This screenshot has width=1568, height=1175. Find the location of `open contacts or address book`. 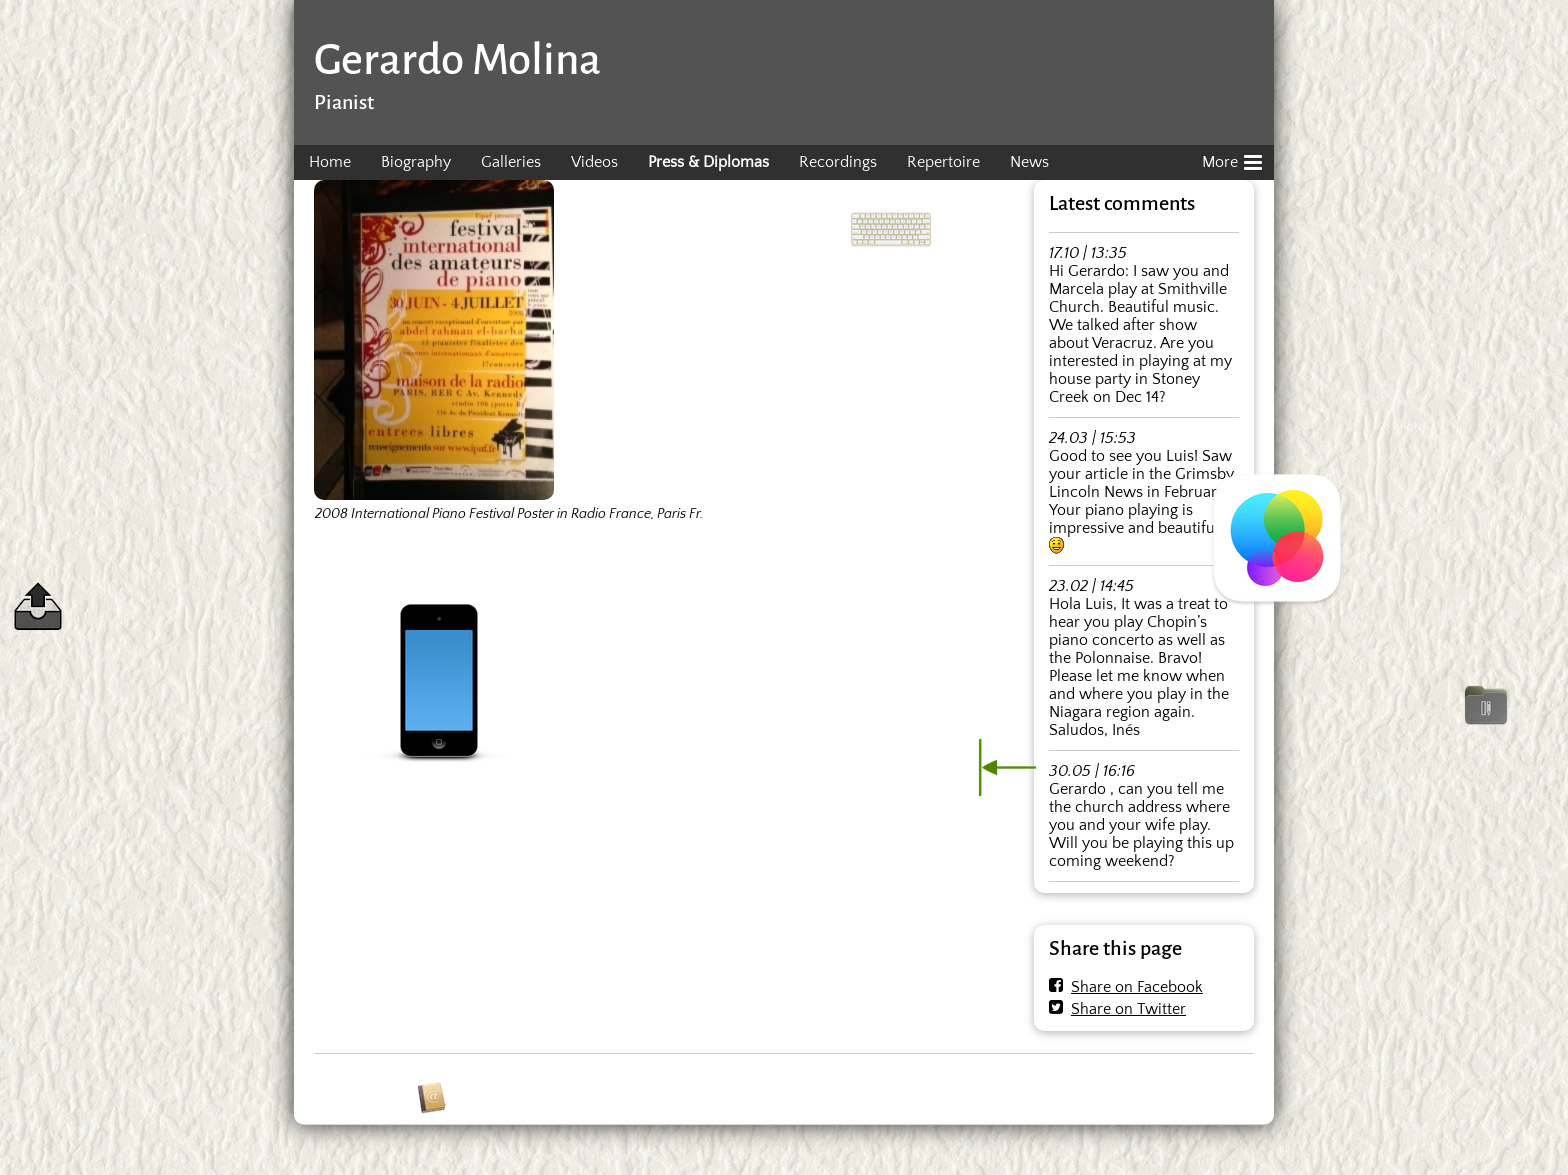

open contacts or address book is located at coordinates (432, 1098).